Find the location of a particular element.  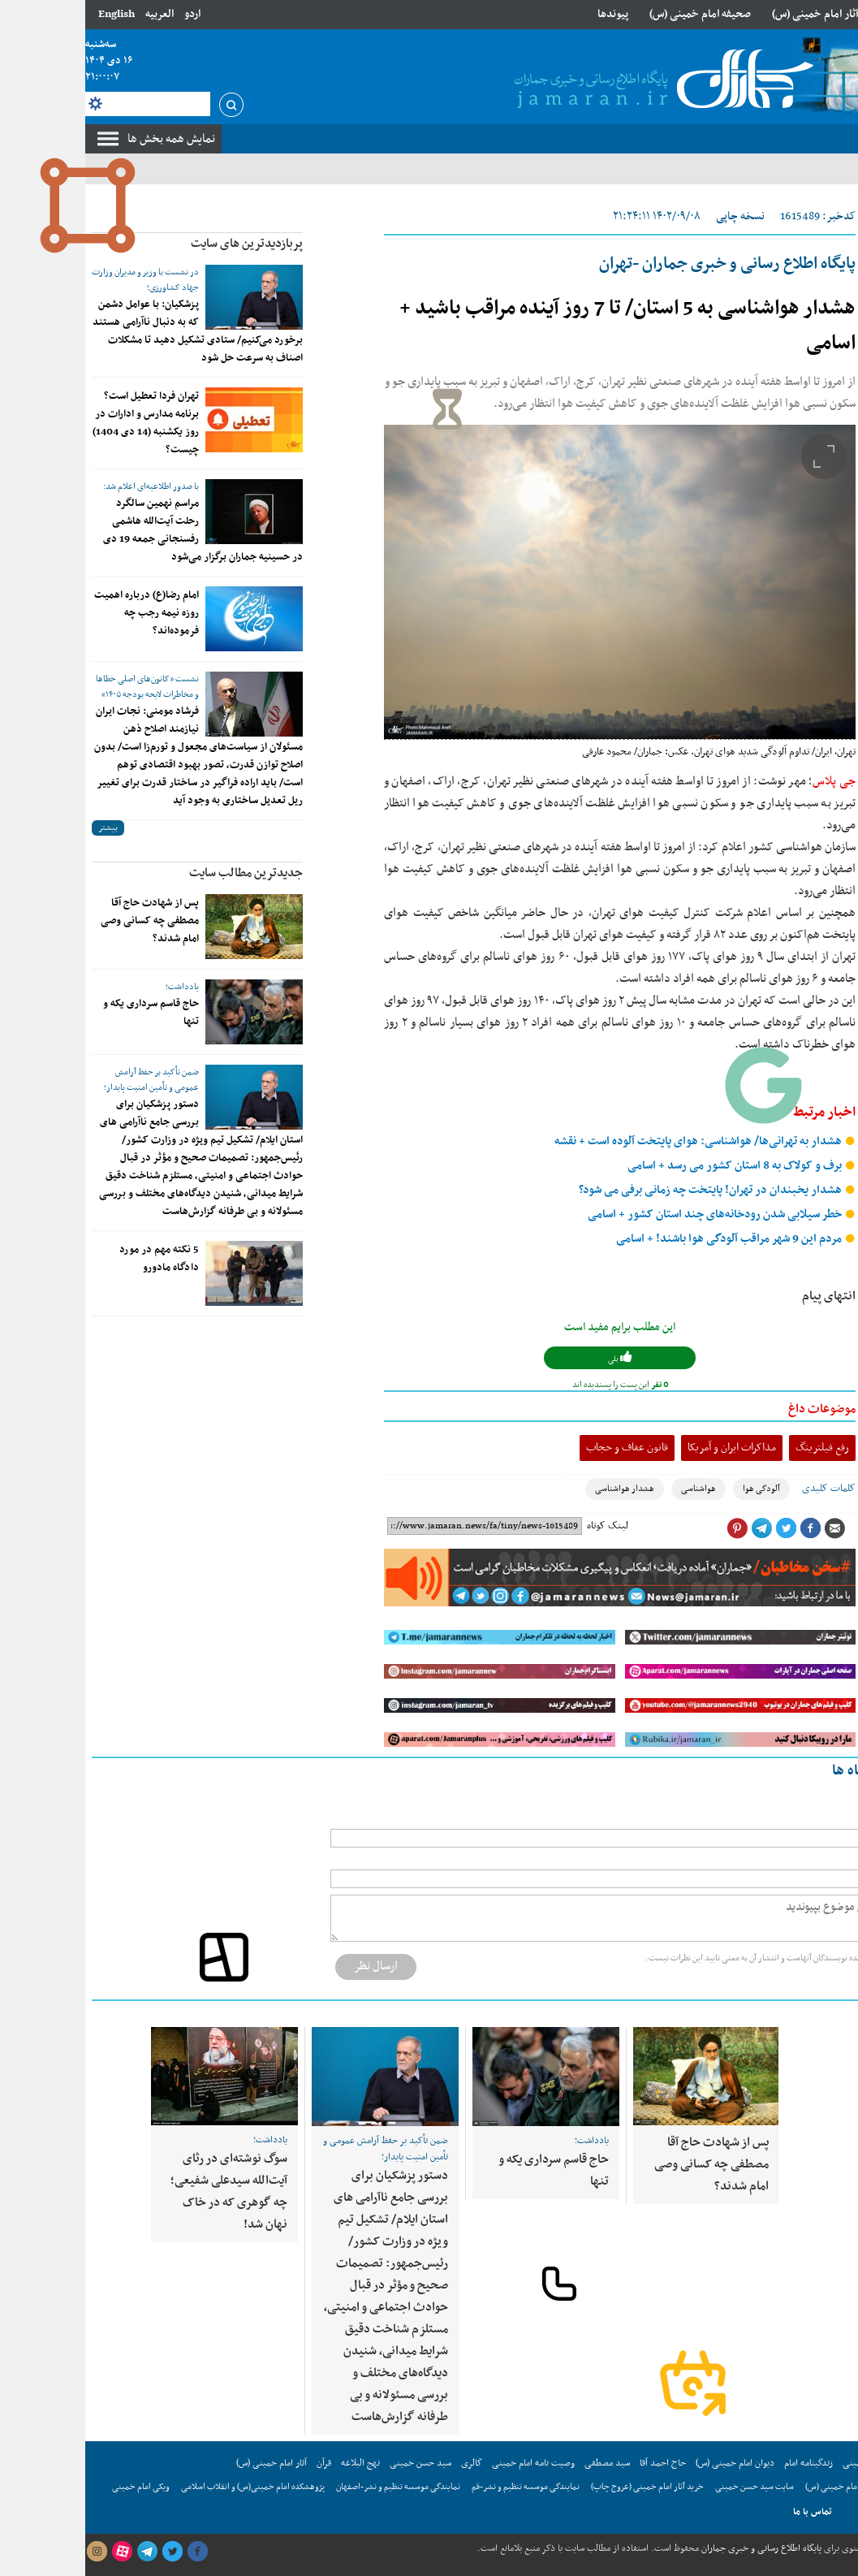

join or merge elements with rounded corners is located at coordinates (559, 2284).